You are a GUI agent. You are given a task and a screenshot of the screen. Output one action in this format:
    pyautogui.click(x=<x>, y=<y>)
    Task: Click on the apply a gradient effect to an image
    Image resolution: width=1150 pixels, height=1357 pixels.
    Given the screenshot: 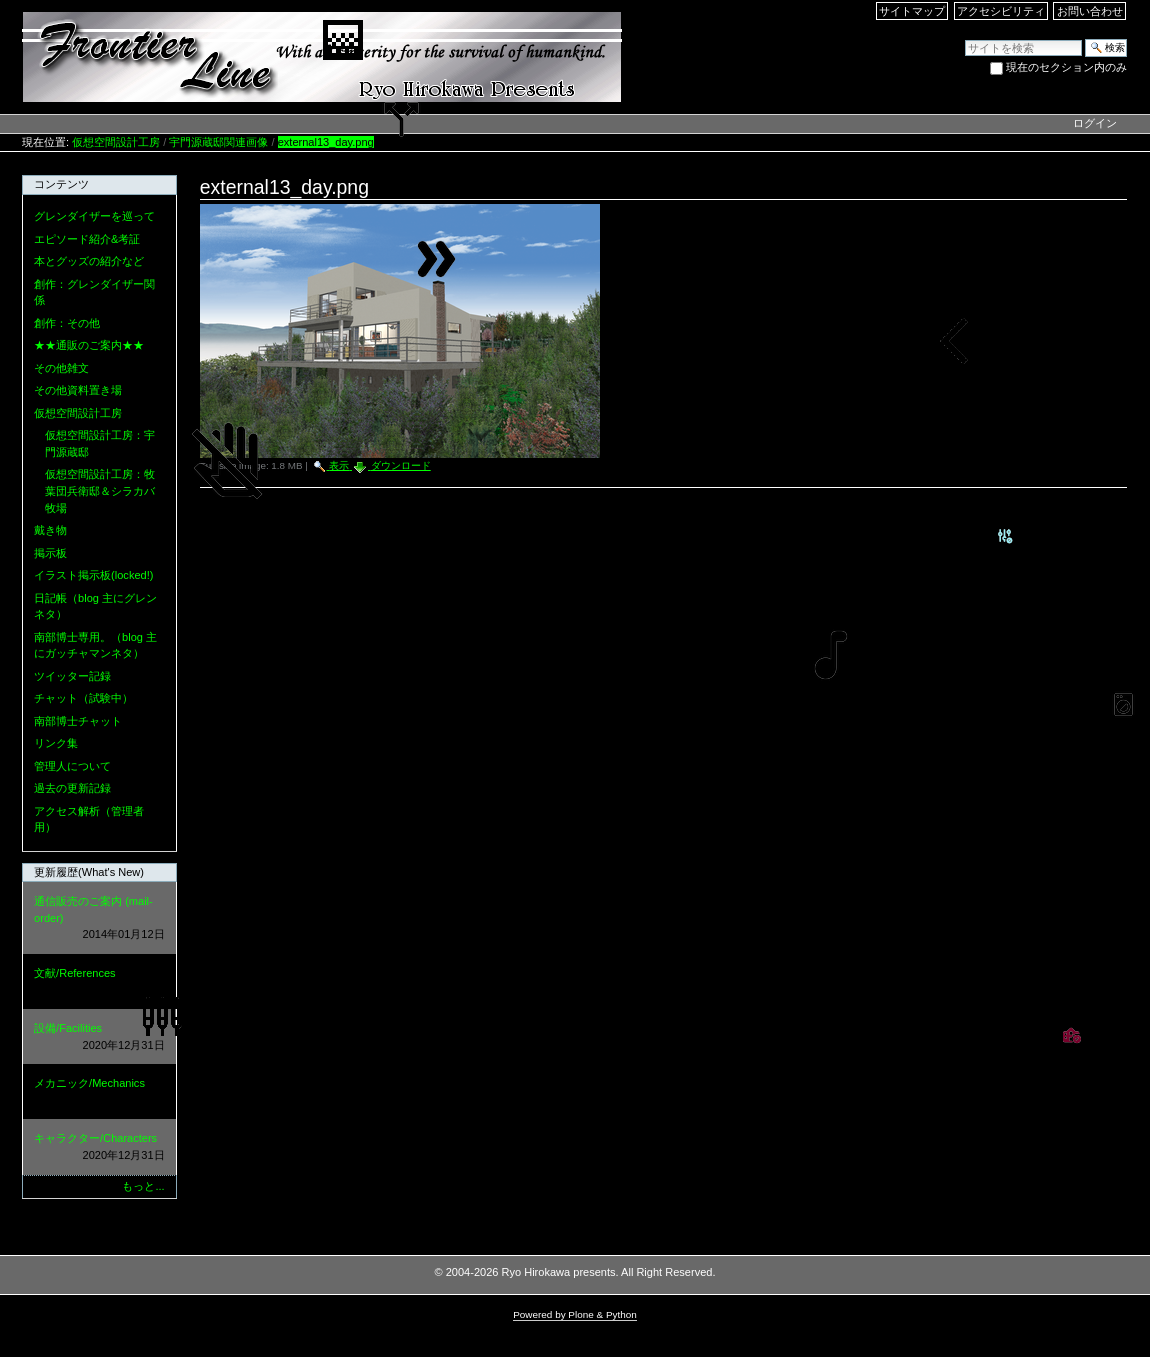 What is the action you would take?
    pyautogui.click(x=343, y=40)
    